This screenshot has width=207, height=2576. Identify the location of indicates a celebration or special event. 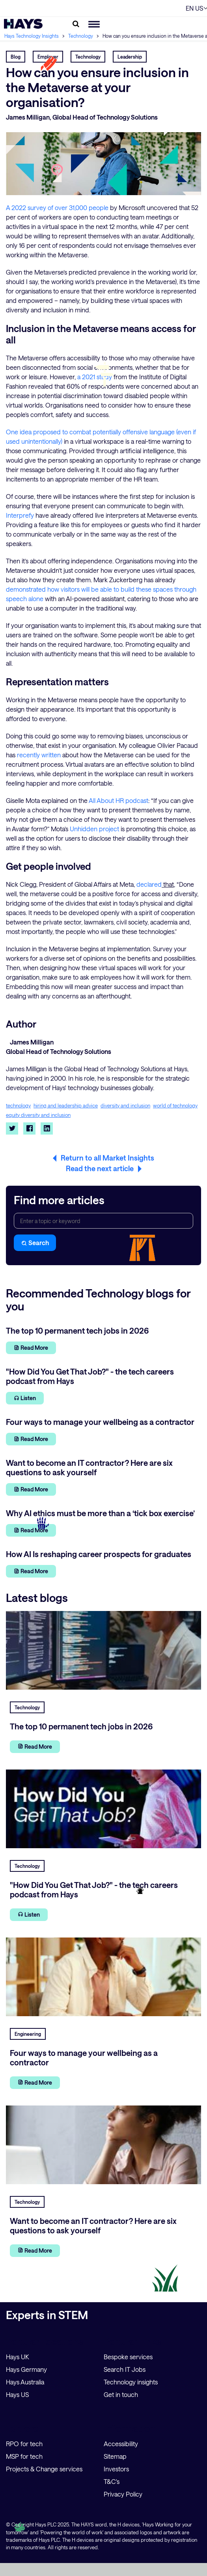
(140, 1890).